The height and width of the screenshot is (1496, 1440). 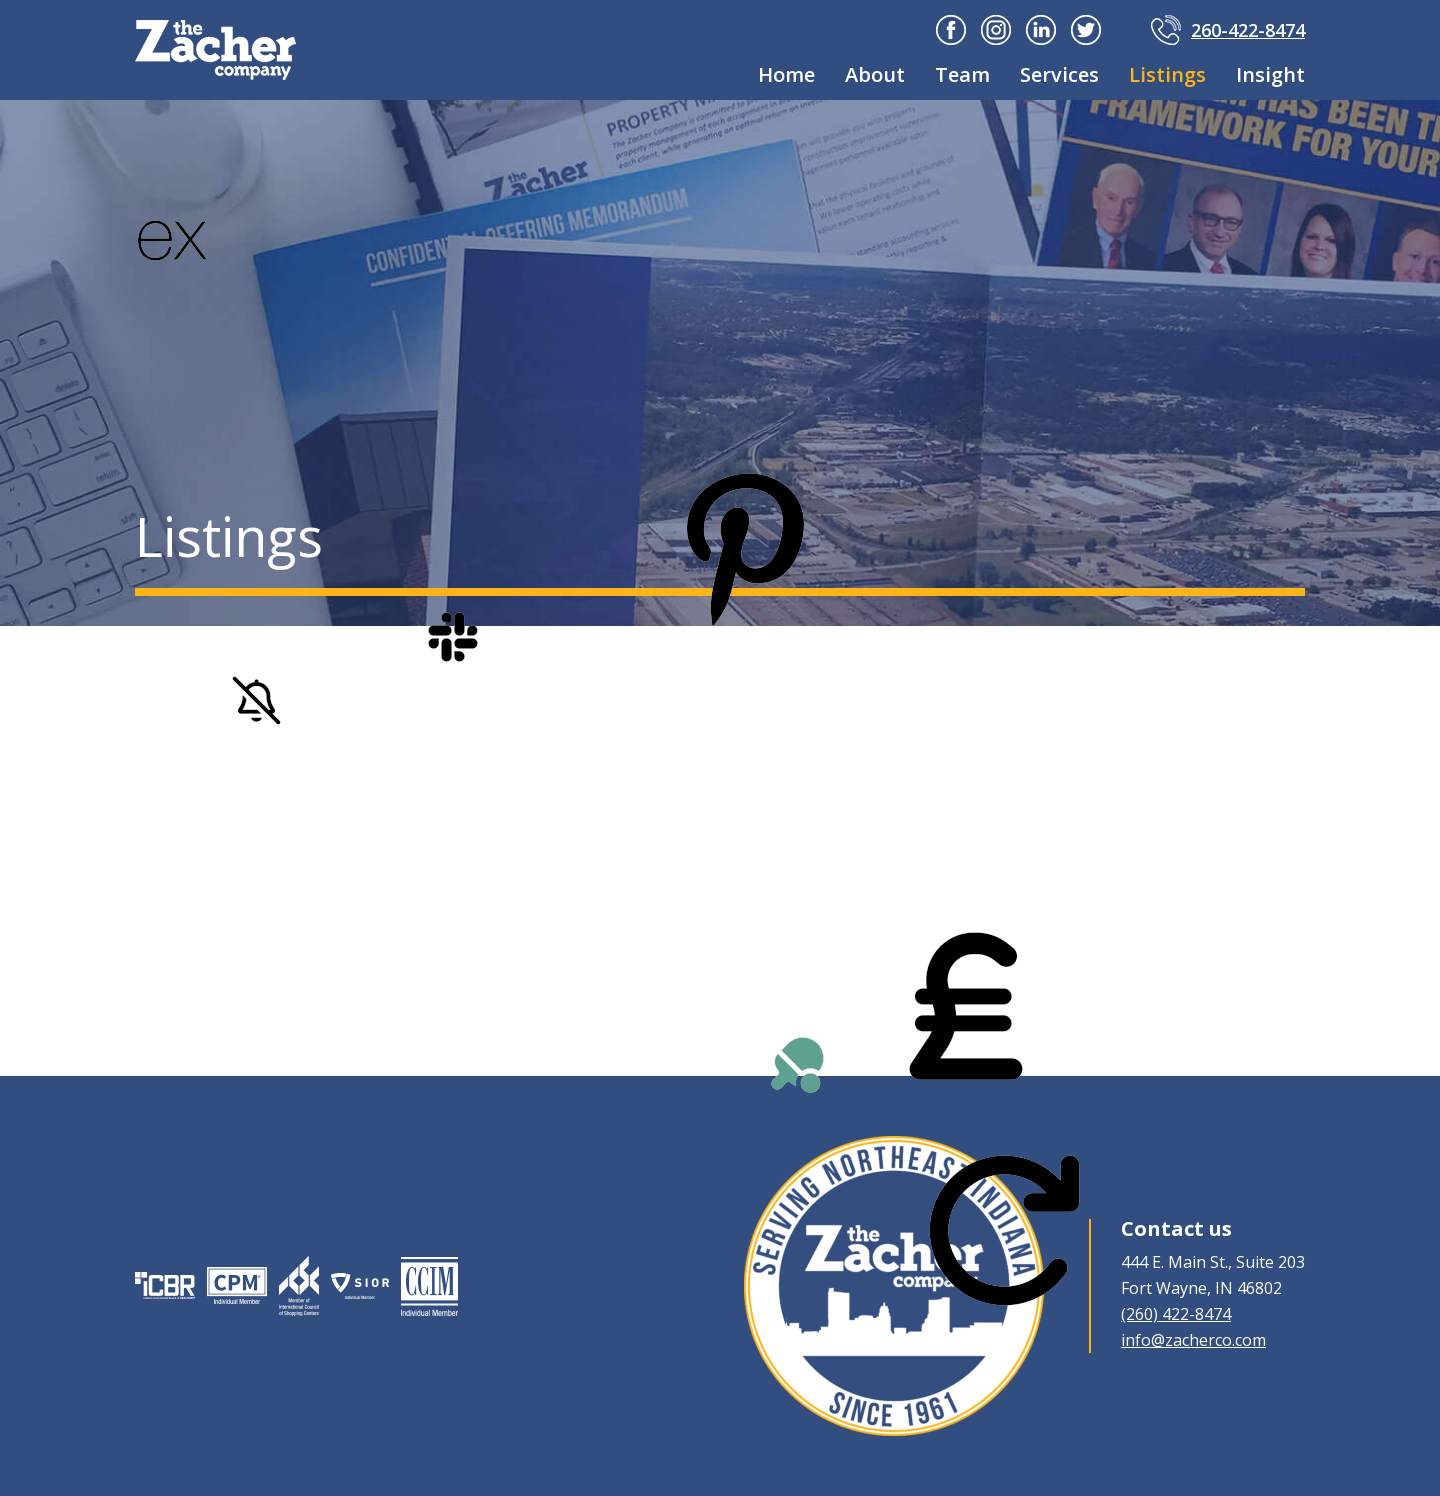 What do you see at coordinates (745, 549) in the screenshot?
I see `open Pinterest app` at bounding box center [745, 549].